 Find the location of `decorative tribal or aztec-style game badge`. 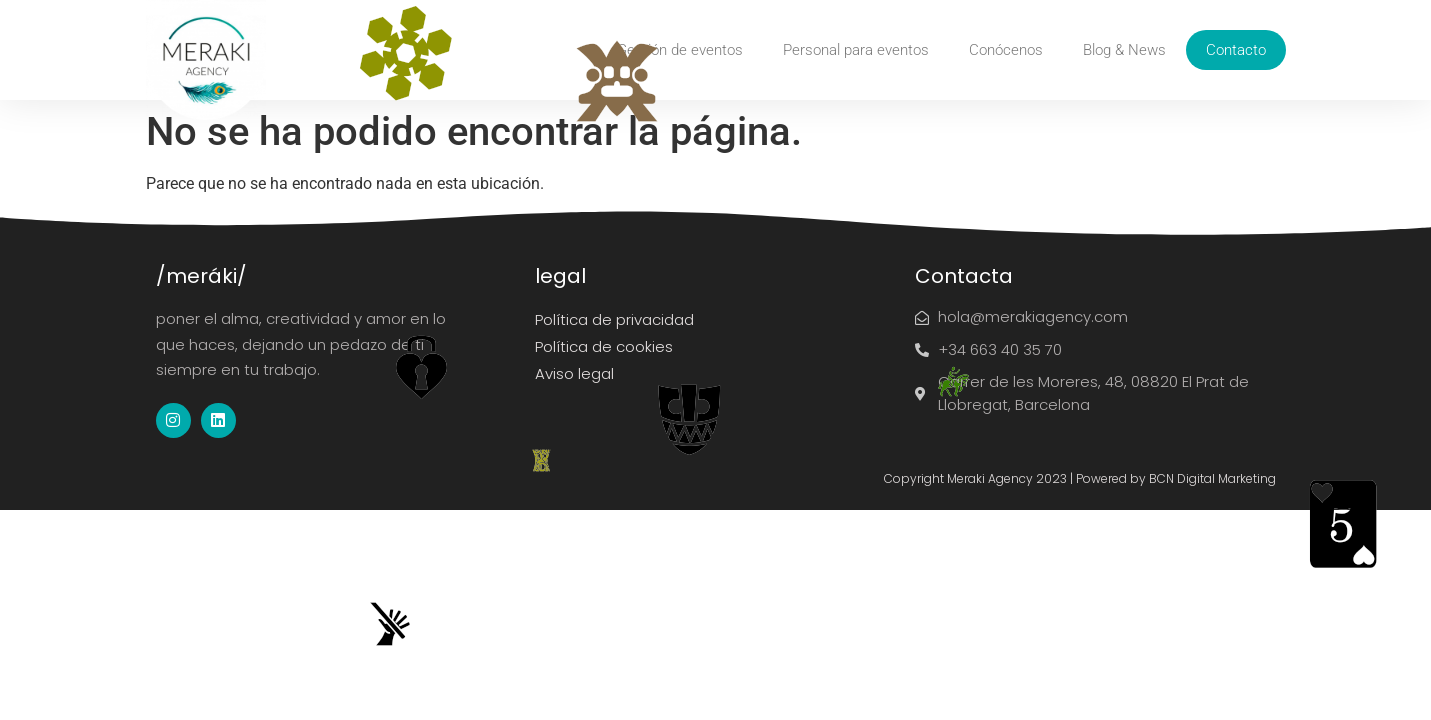

decorative tribal or aztec-style game badge is located at coordinates (617, 81).